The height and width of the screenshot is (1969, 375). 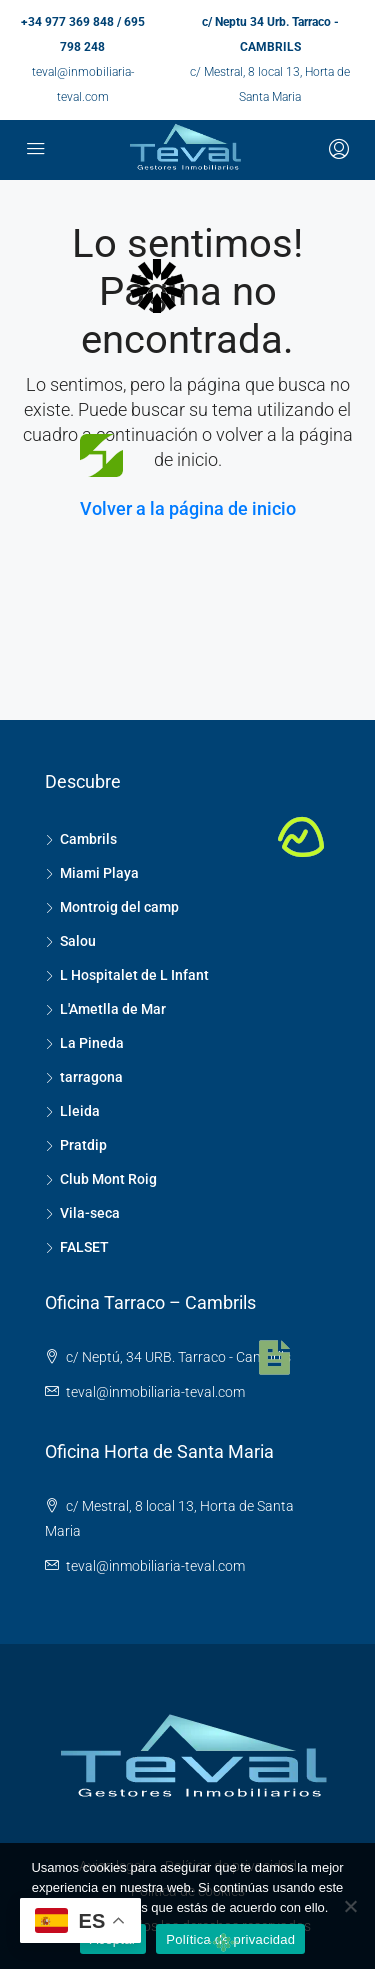 What do you see at coordinates (101, 455) in the screenshot?
I see `open Coggle mind mapping app` at bounding box center [101, 455].